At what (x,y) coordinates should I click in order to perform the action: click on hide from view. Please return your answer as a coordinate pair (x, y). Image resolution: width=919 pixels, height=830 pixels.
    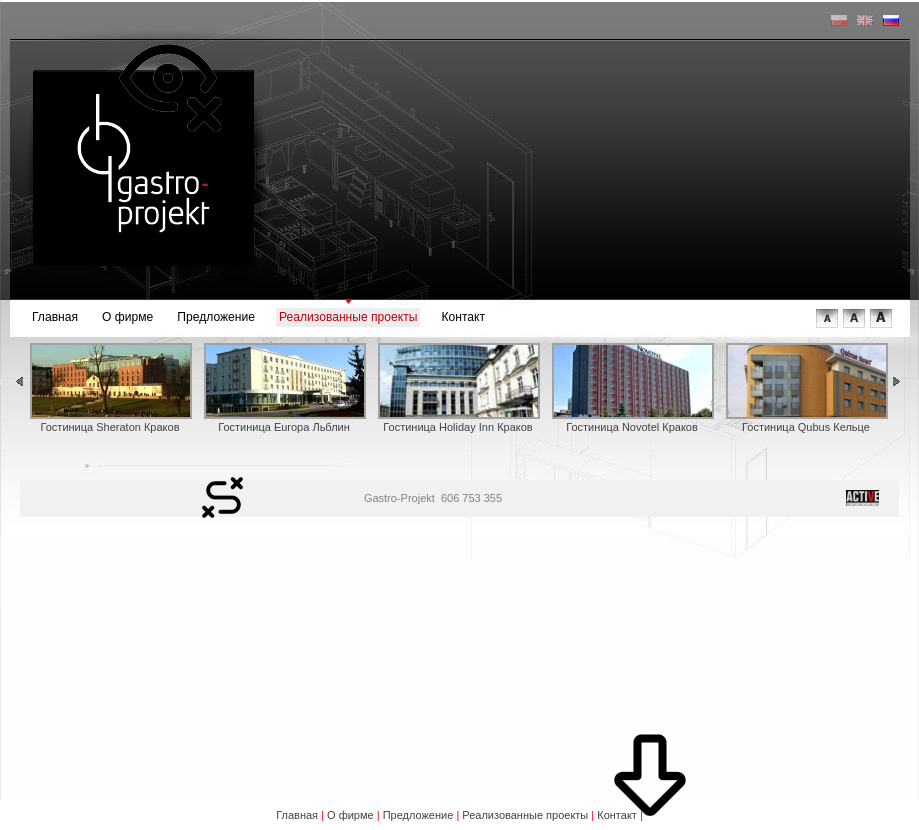
    Looking at the image, I should click on (168, 78).